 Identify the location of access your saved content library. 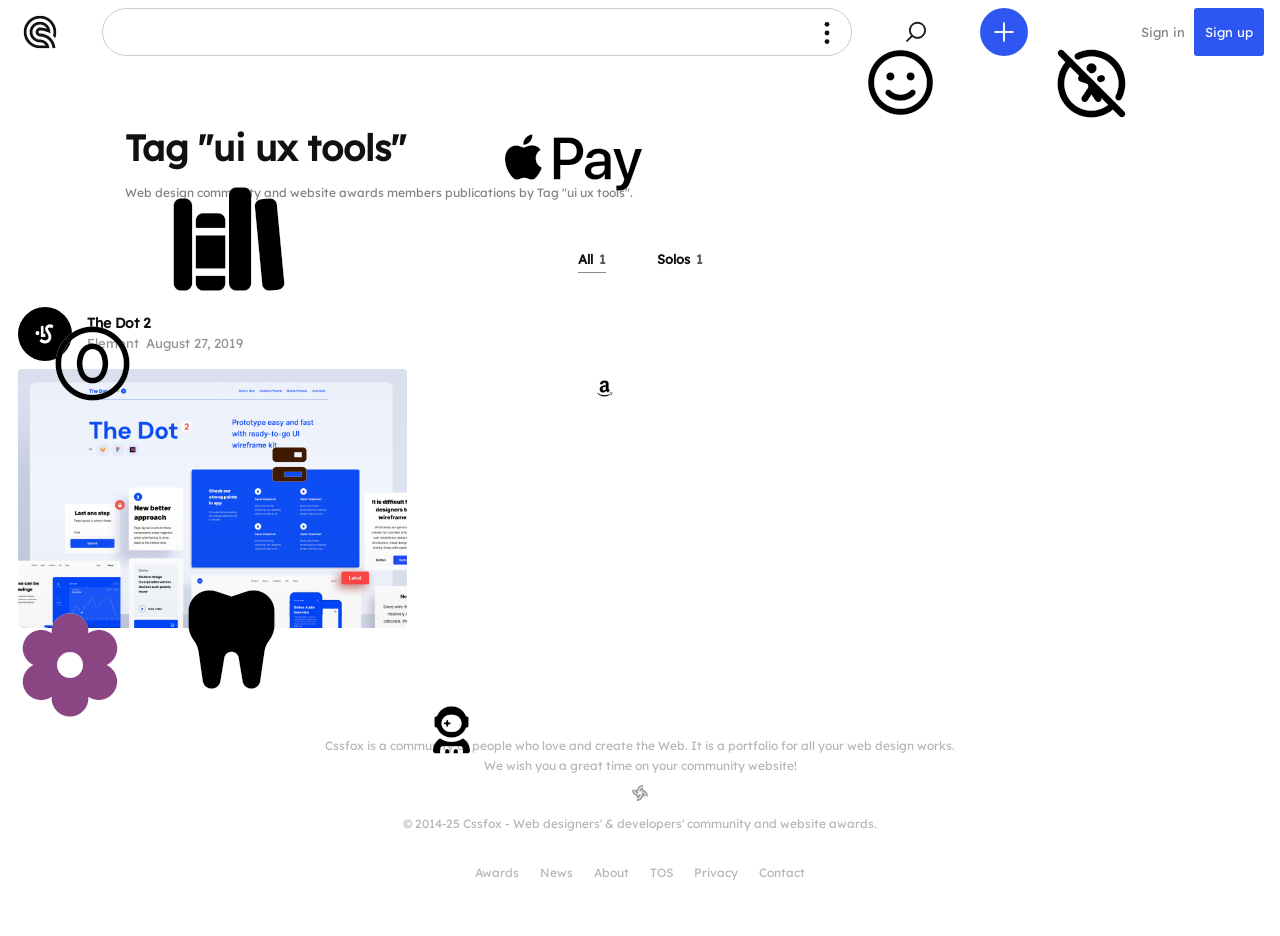
(229, 239).